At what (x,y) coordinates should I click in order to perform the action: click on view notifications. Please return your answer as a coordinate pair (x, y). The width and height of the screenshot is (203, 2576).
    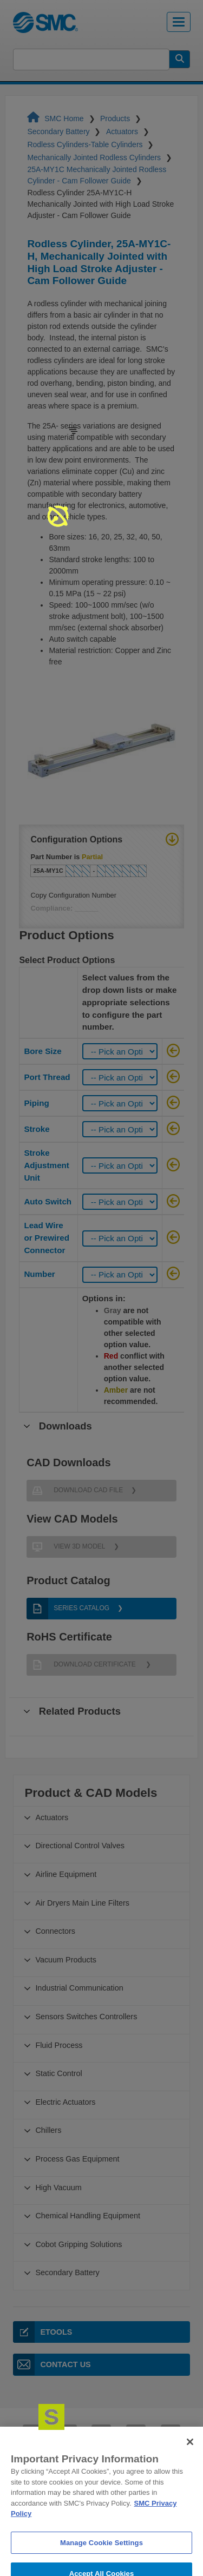
    Looking at the image, I should click on (58, 516).